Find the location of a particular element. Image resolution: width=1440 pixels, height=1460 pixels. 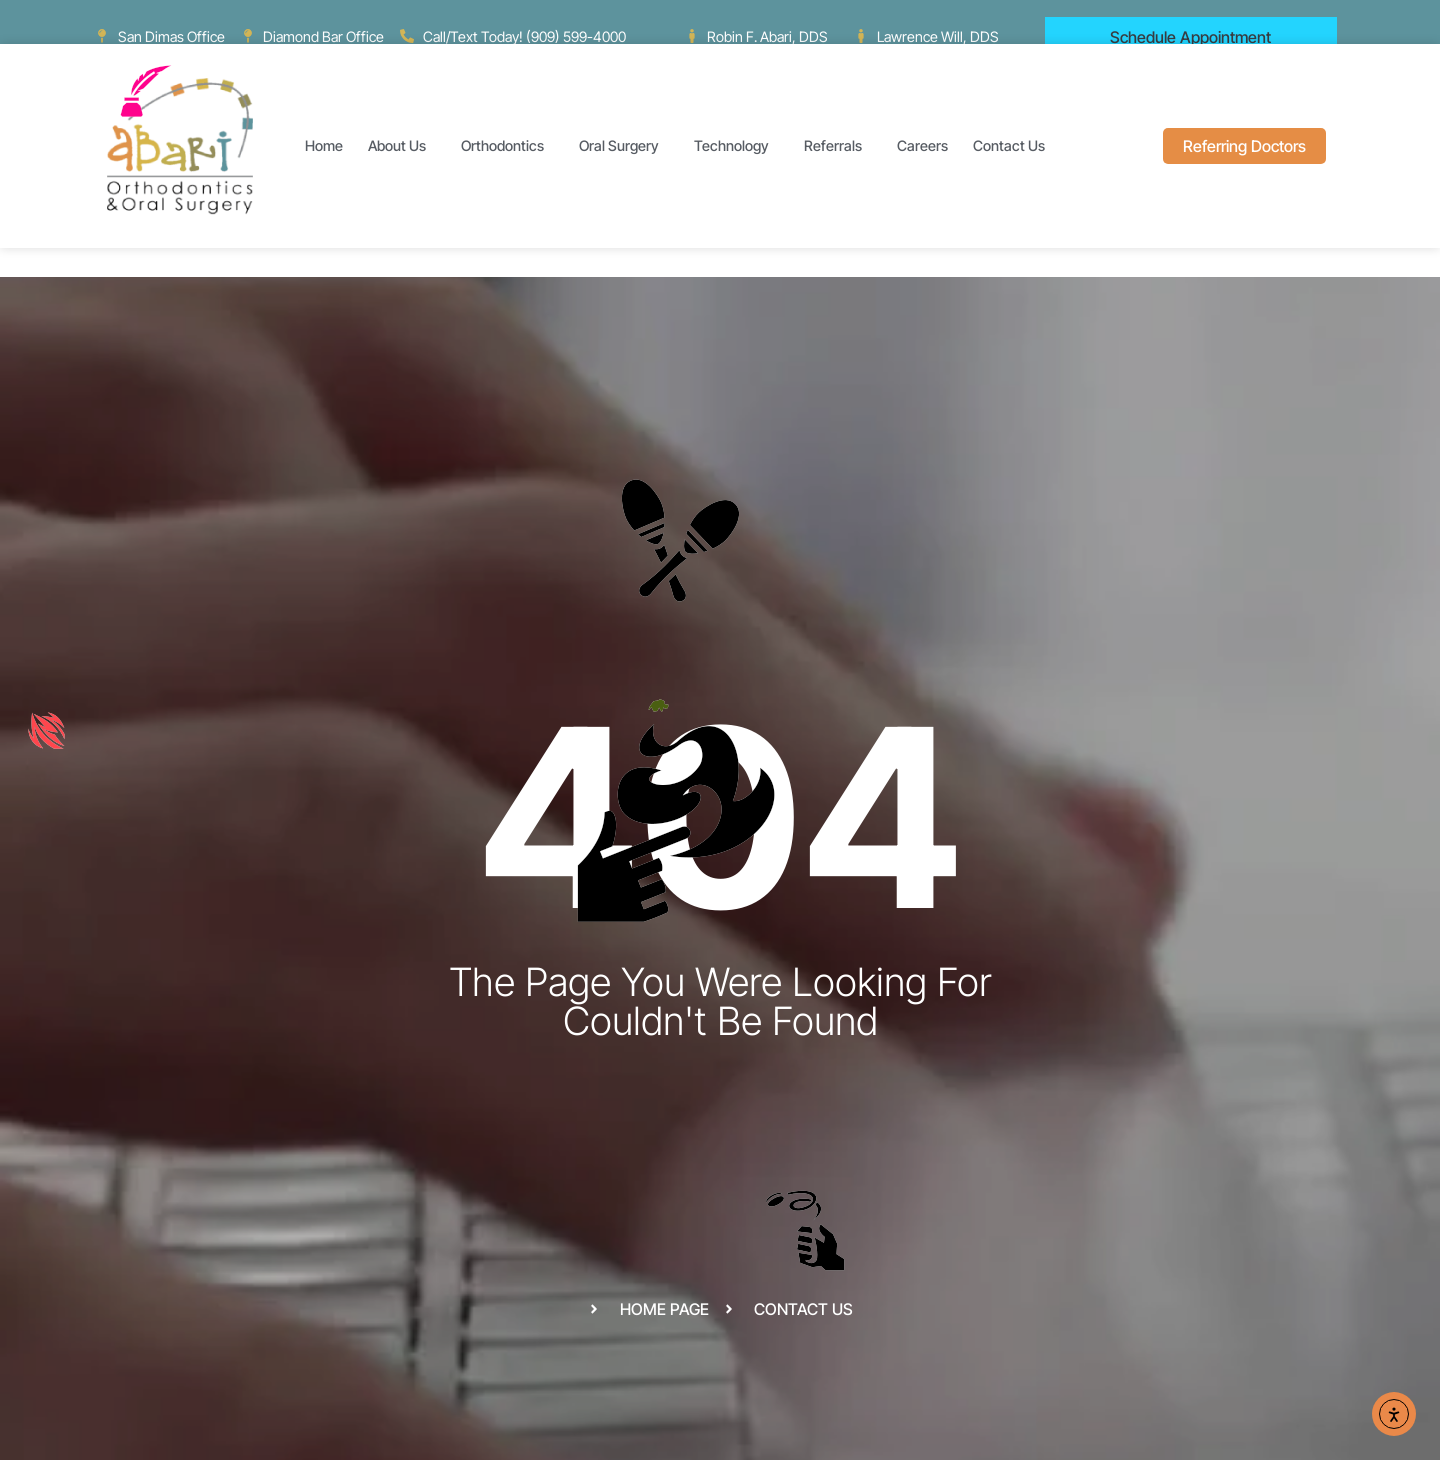

indicates wind or air movement effect is located at coordinates (46, 730).